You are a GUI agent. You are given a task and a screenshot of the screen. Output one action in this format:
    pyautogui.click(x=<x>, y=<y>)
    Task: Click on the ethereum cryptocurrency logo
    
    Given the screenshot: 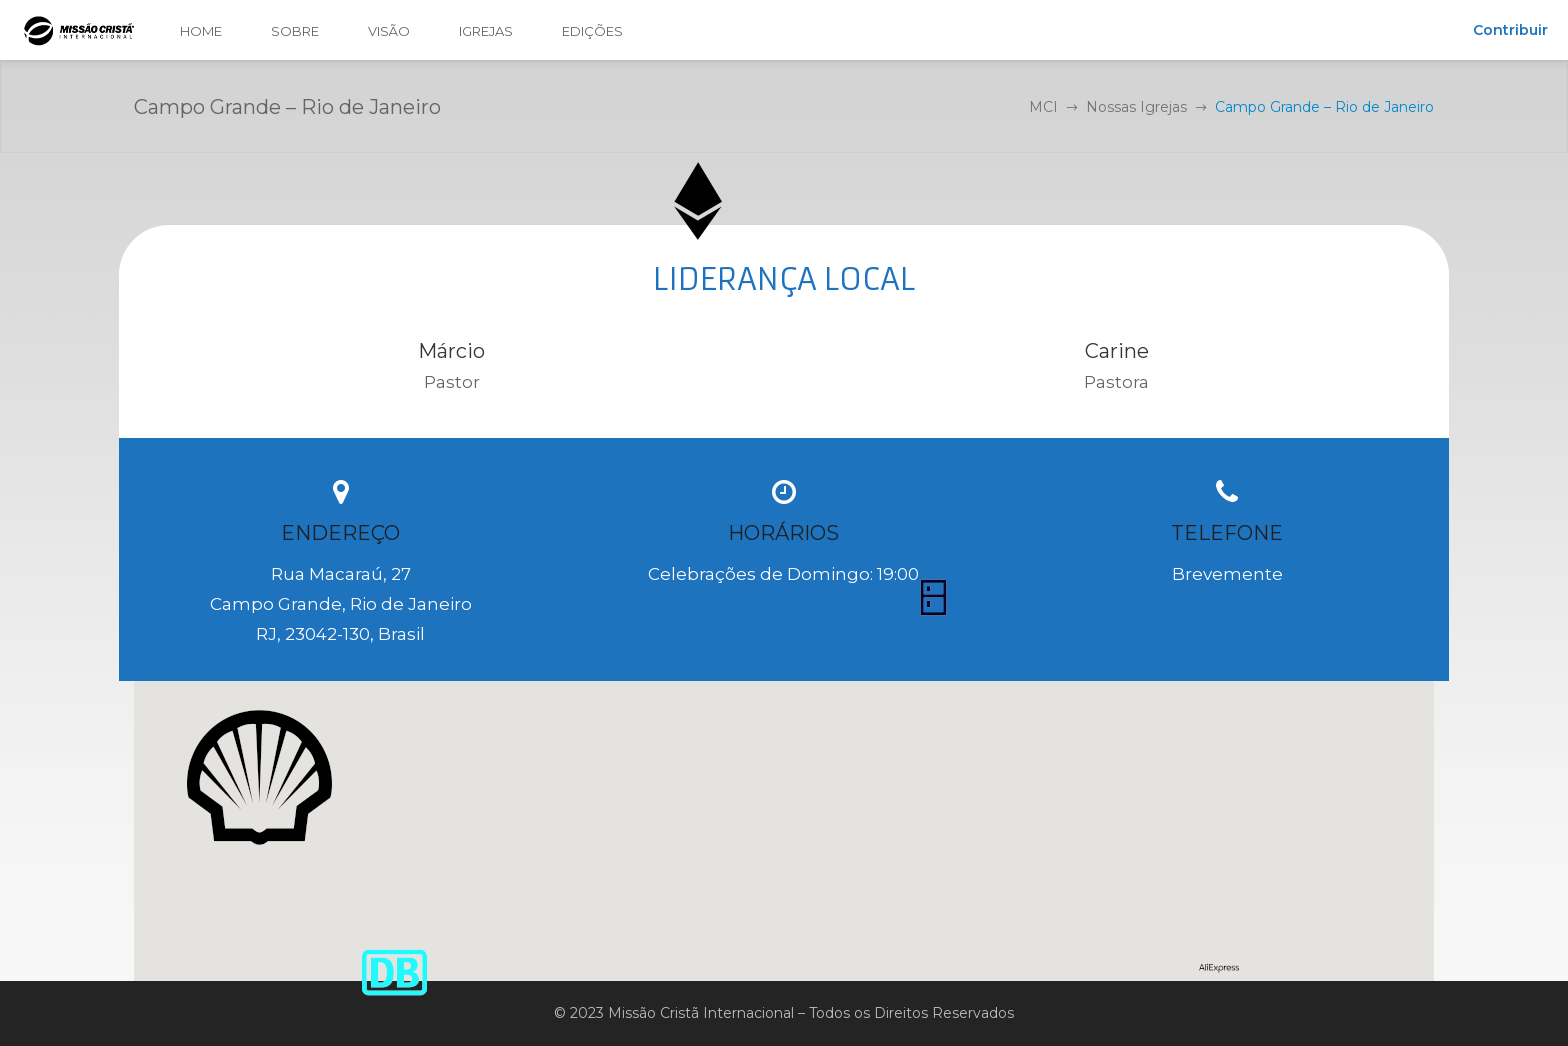 What is the action you would take?
    pyautogui.click(x=698, y=201)
    